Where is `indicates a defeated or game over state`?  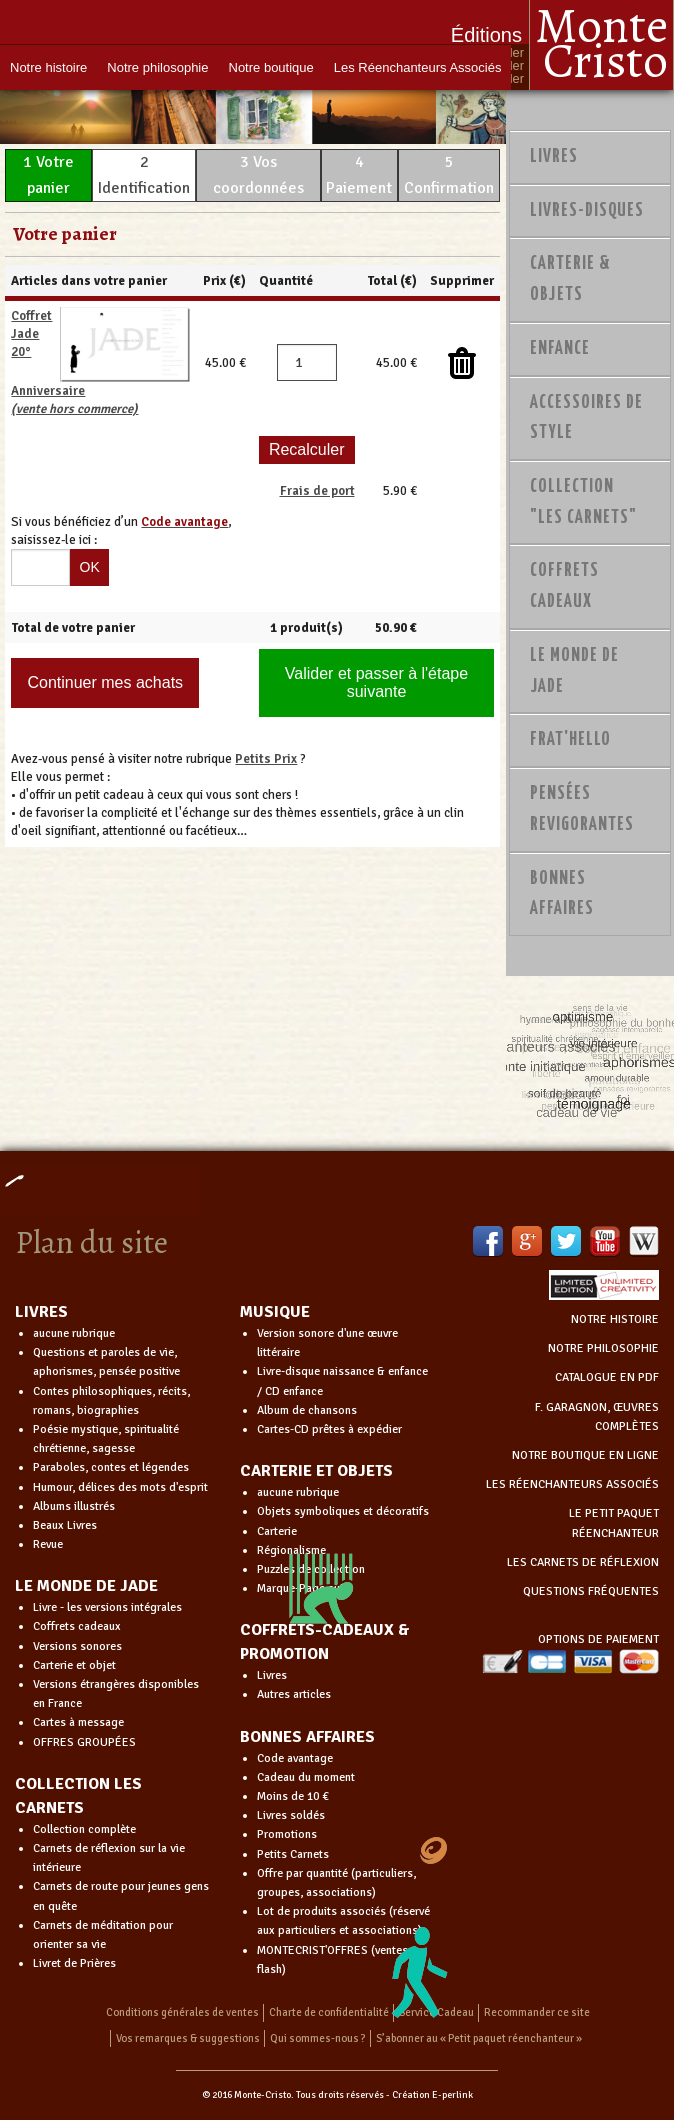
indicates a defeated or game over state is located at coordinates (320, 1588).